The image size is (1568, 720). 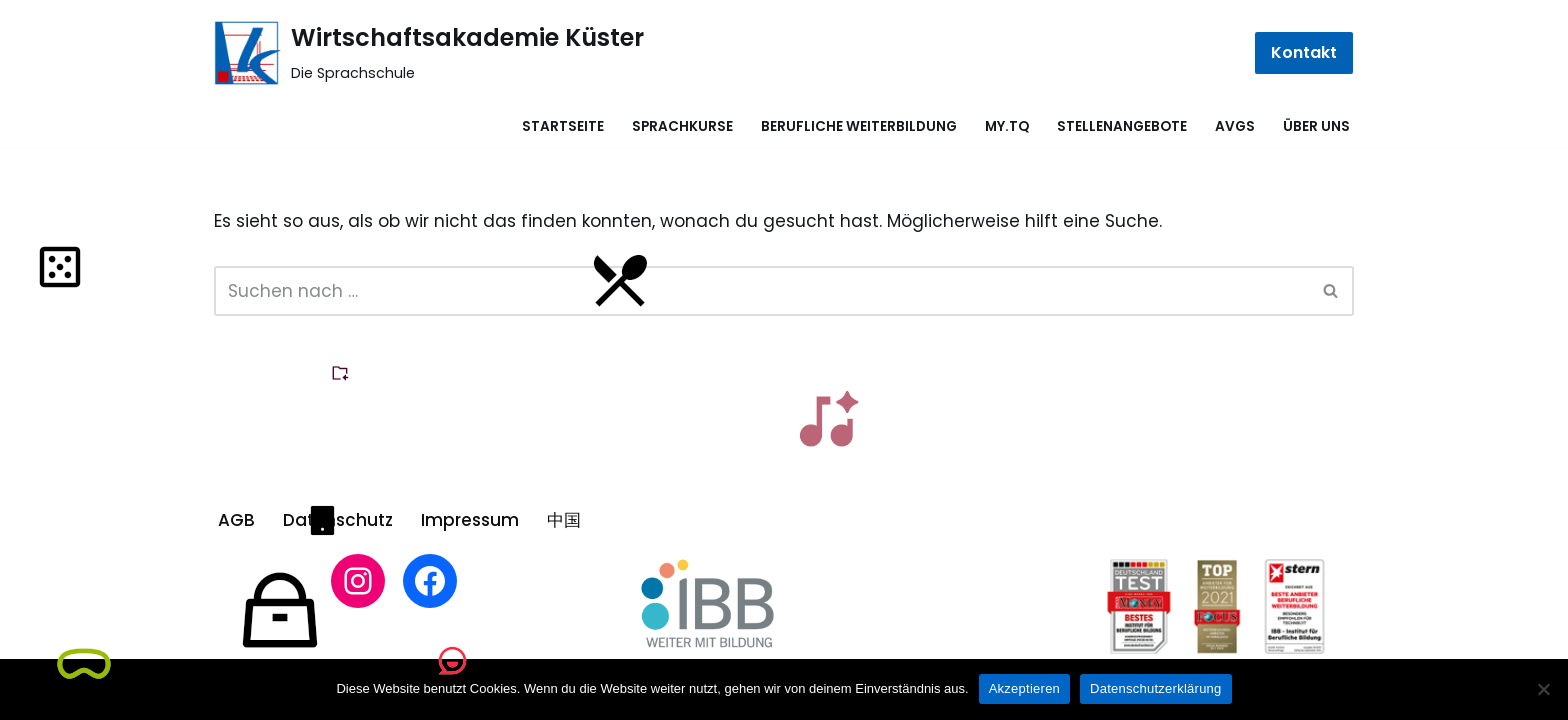 I want to click on view received files or downloads, so click(x=340, y=373).